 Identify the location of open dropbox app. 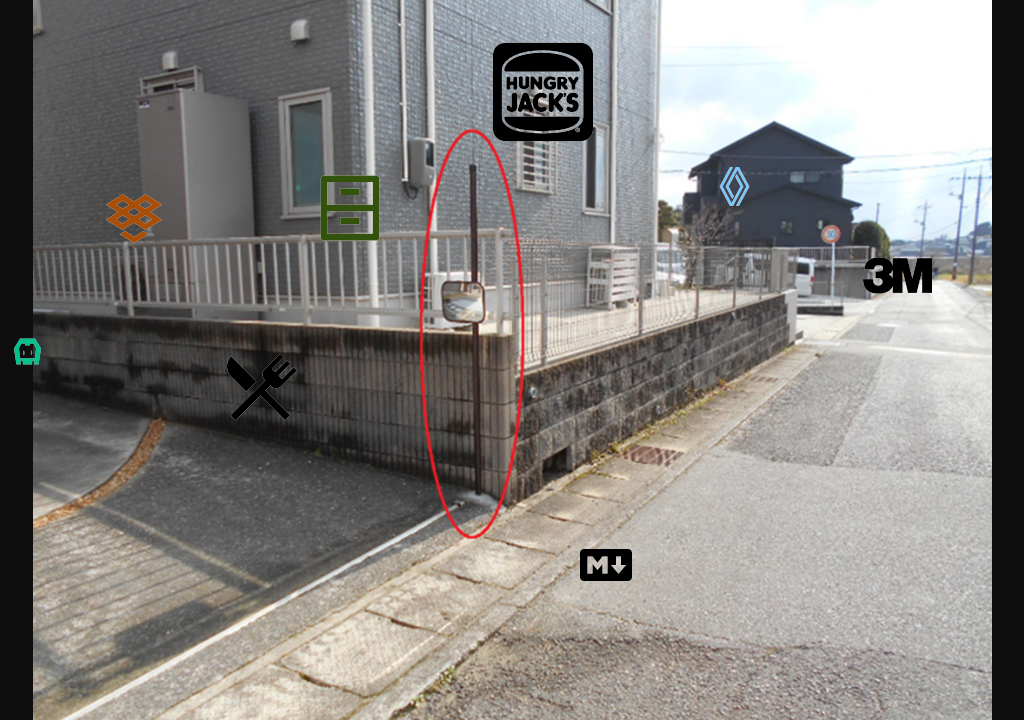
(134, 217).